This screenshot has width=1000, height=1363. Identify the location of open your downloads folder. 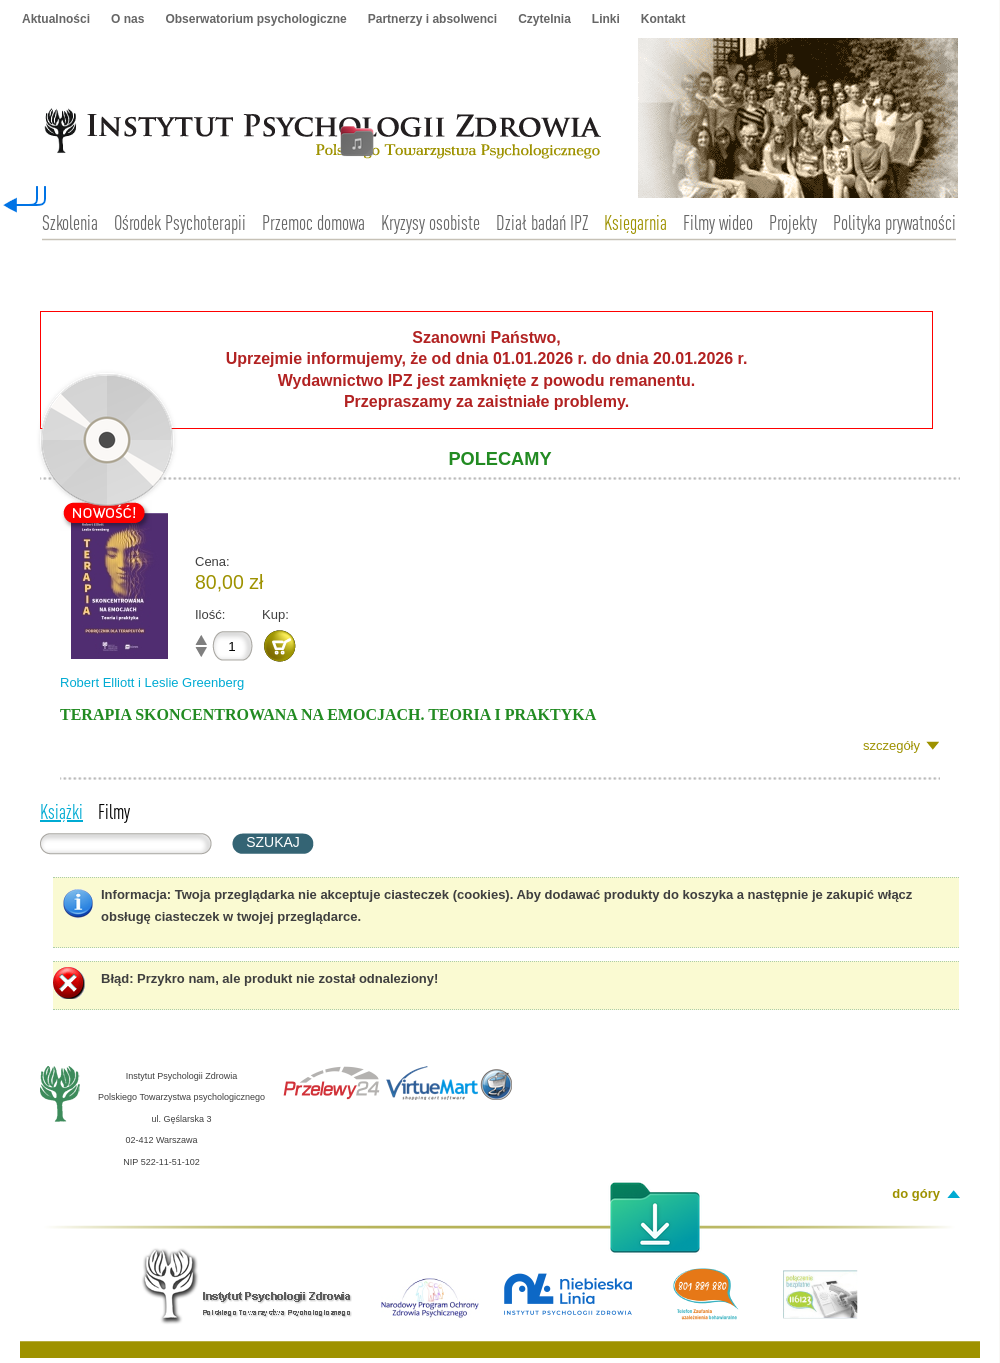
(655, 1220).